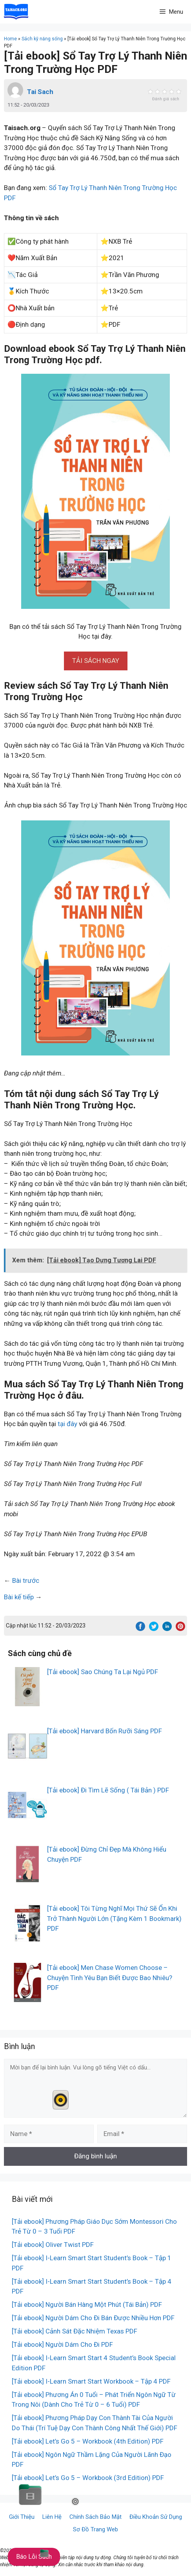  Describe the element at coordinates (44, 2553) in the screenshot. I see `open folder containing files` at that location.